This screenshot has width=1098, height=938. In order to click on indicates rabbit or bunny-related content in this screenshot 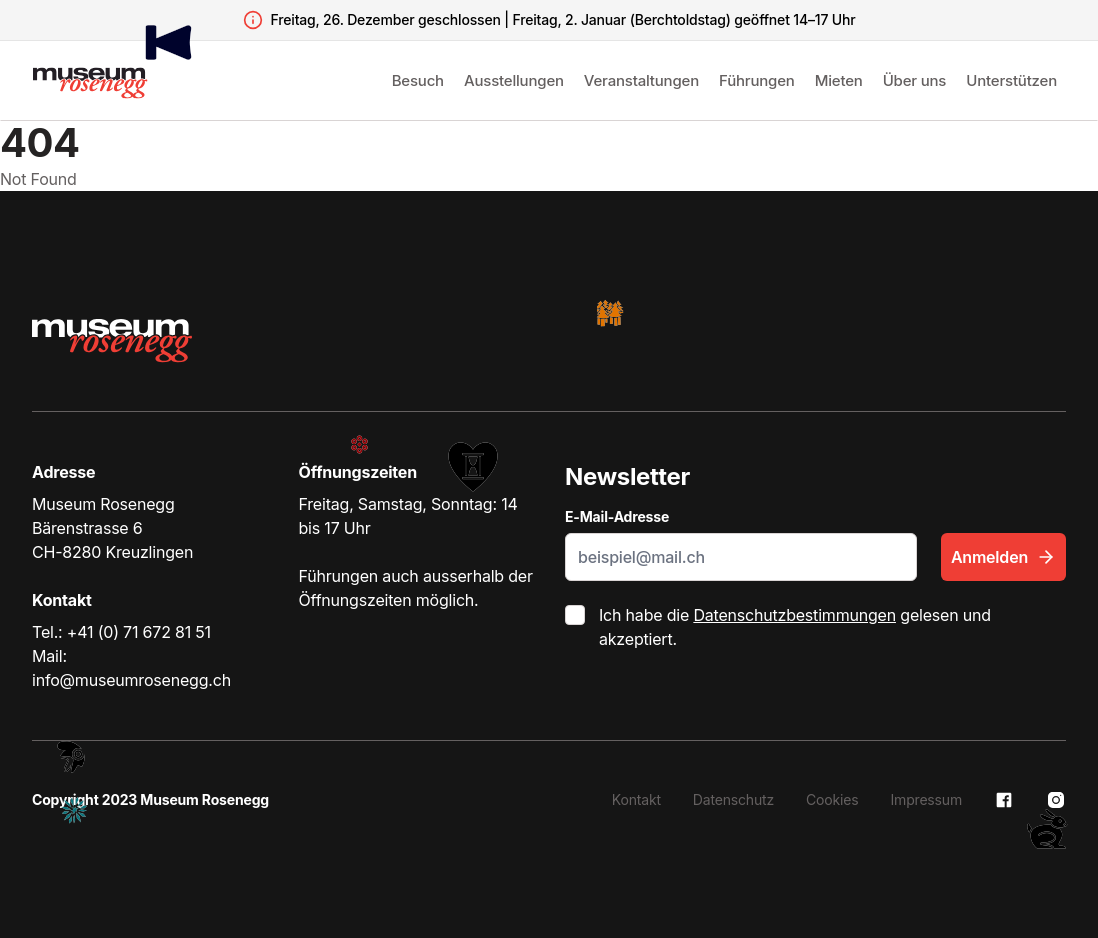, I will do `click(1047, 829)`.